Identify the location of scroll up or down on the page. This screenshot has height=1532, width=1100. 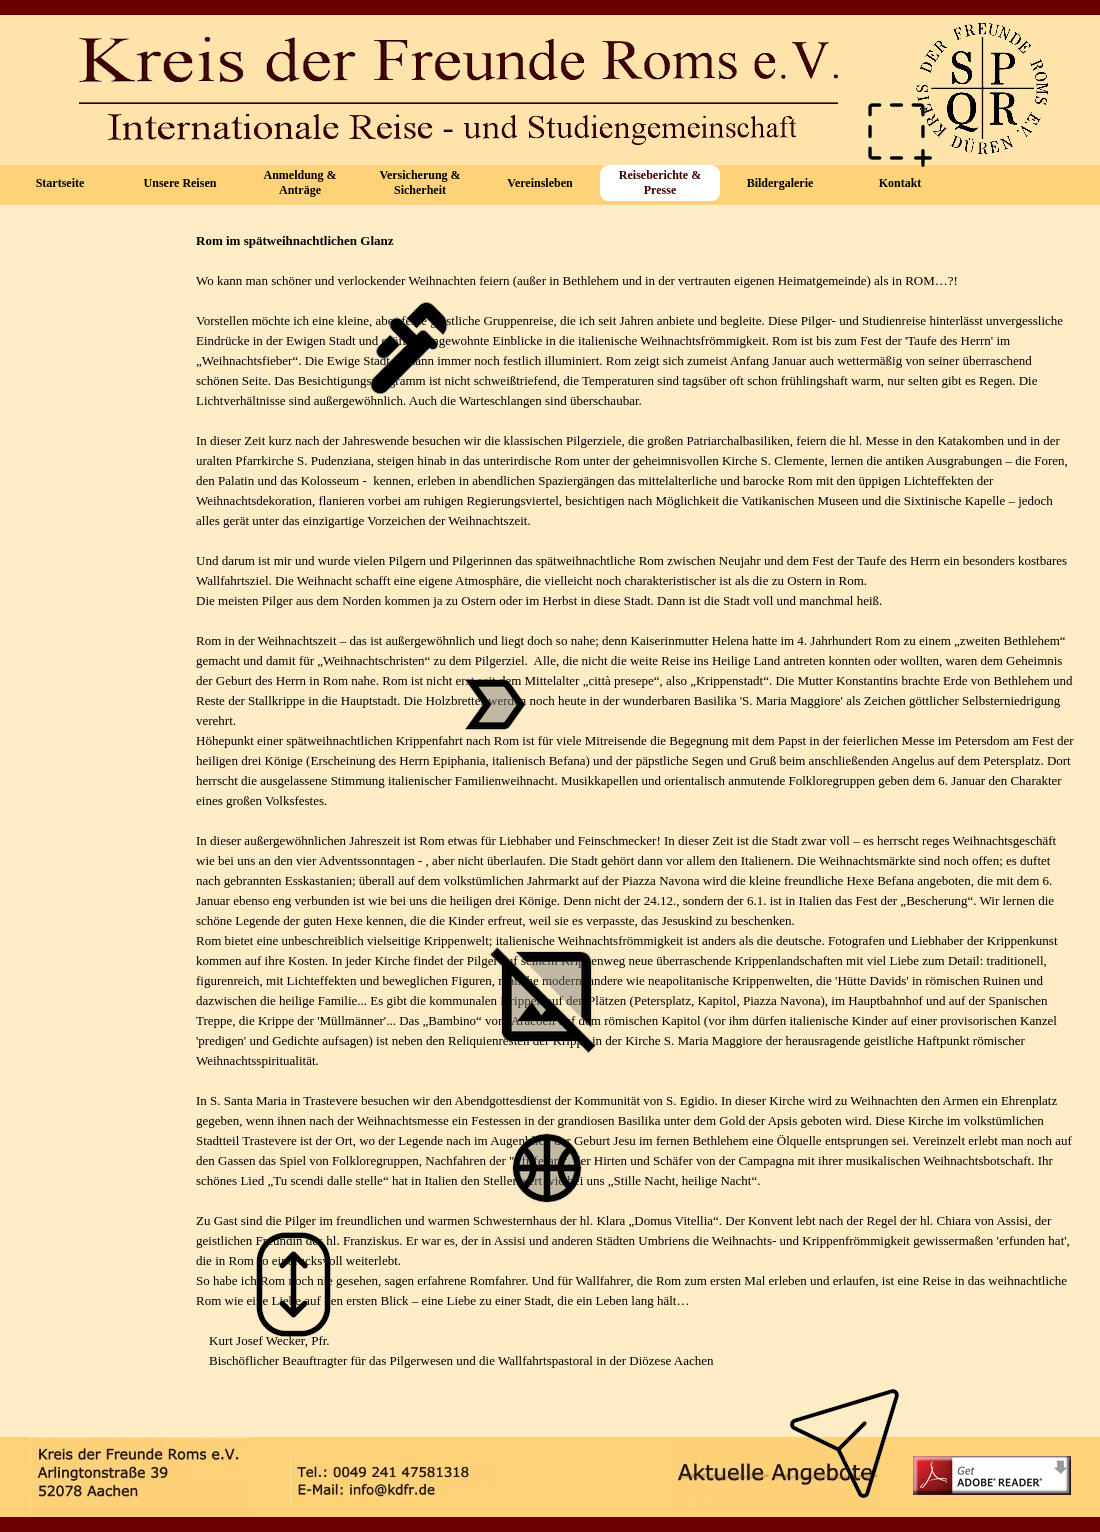
(293, 1284).